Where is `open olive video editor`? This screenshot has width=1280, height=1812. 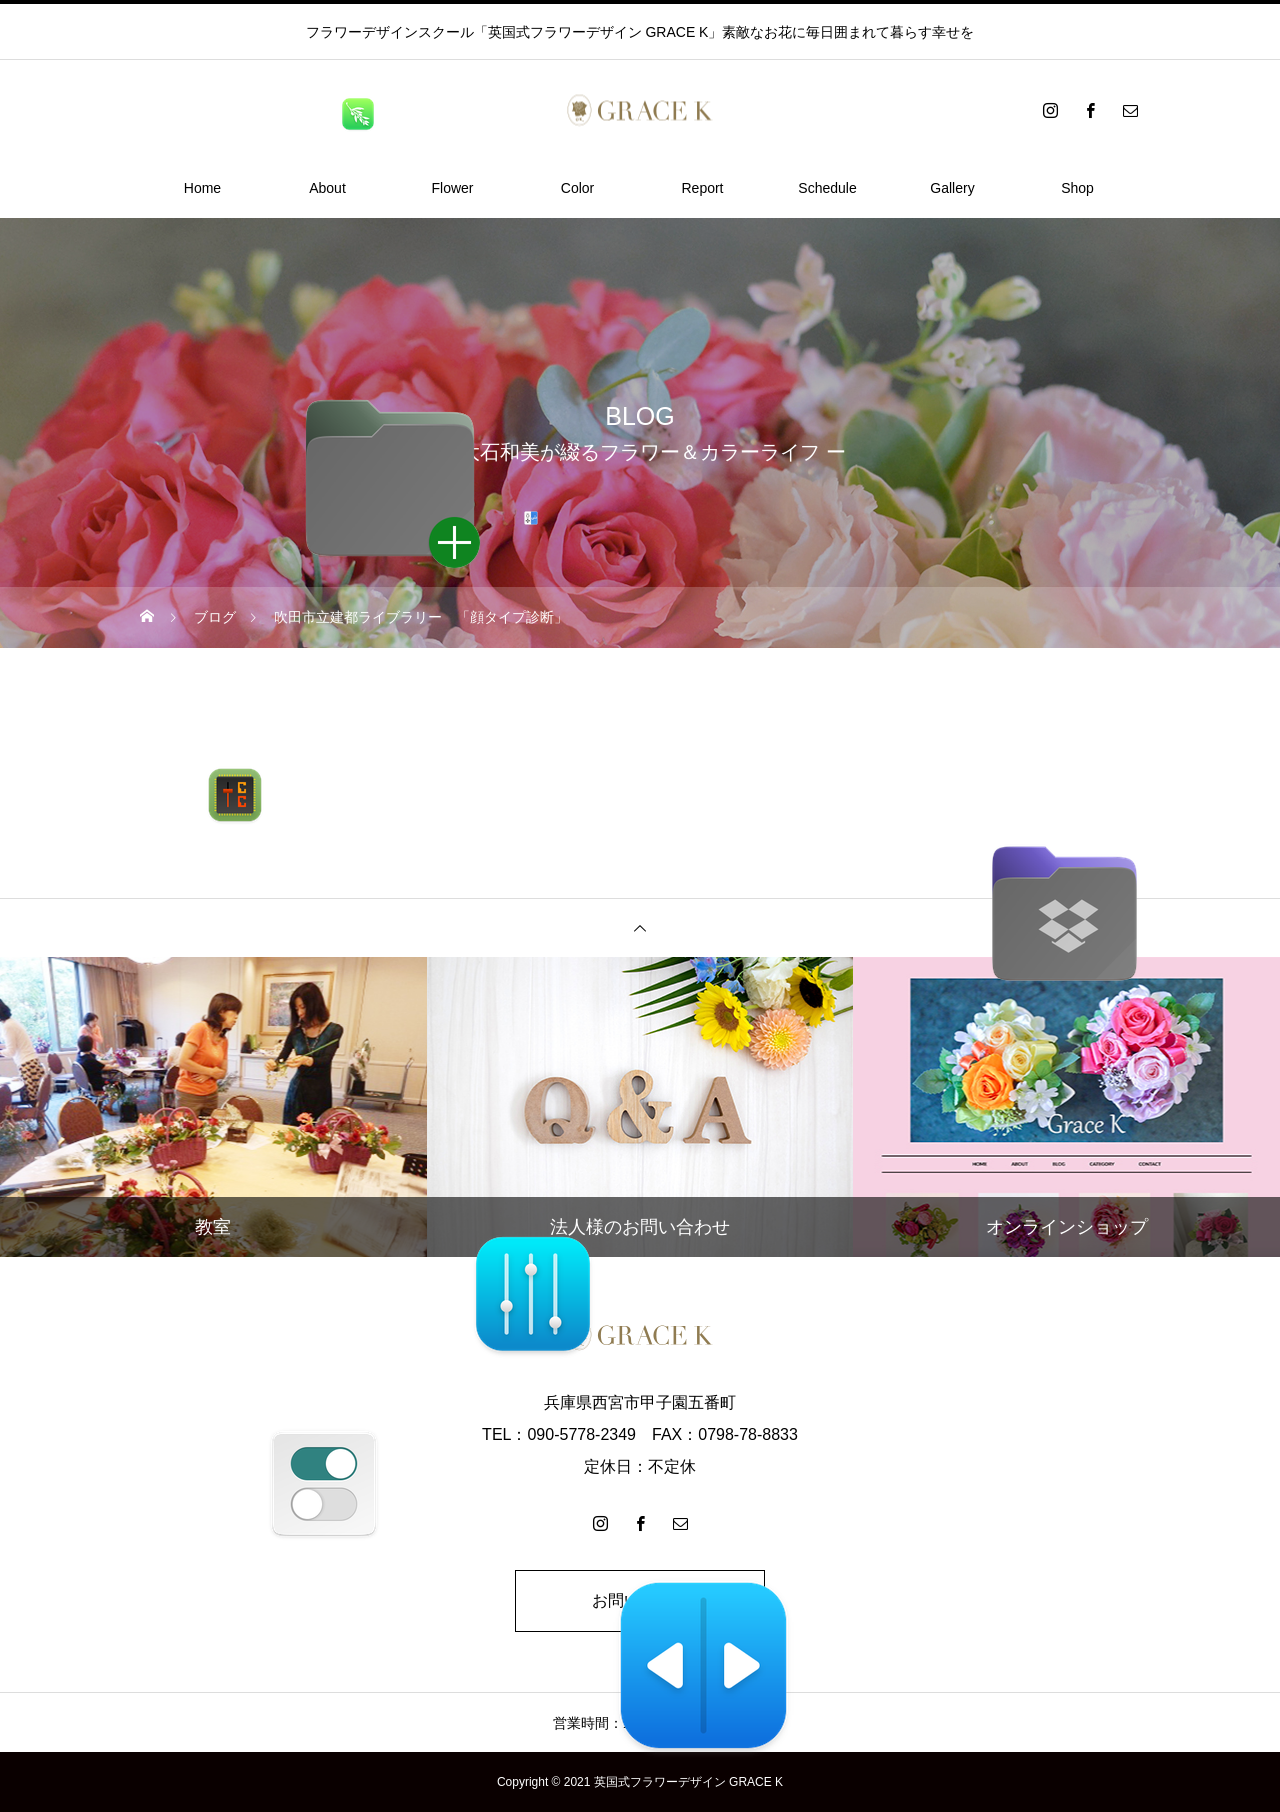 open olive video editor is located at coordinates (358, 114).